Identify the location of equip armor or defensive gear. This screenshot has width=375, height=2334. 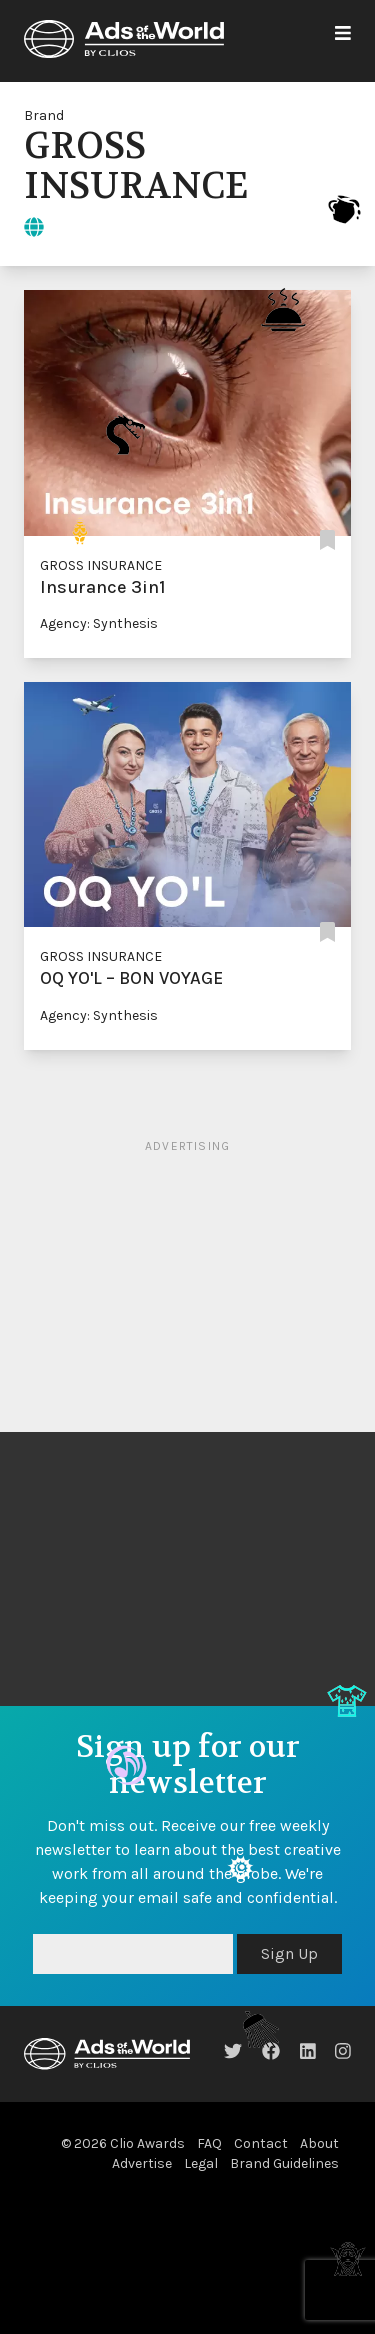
(347, 1701).